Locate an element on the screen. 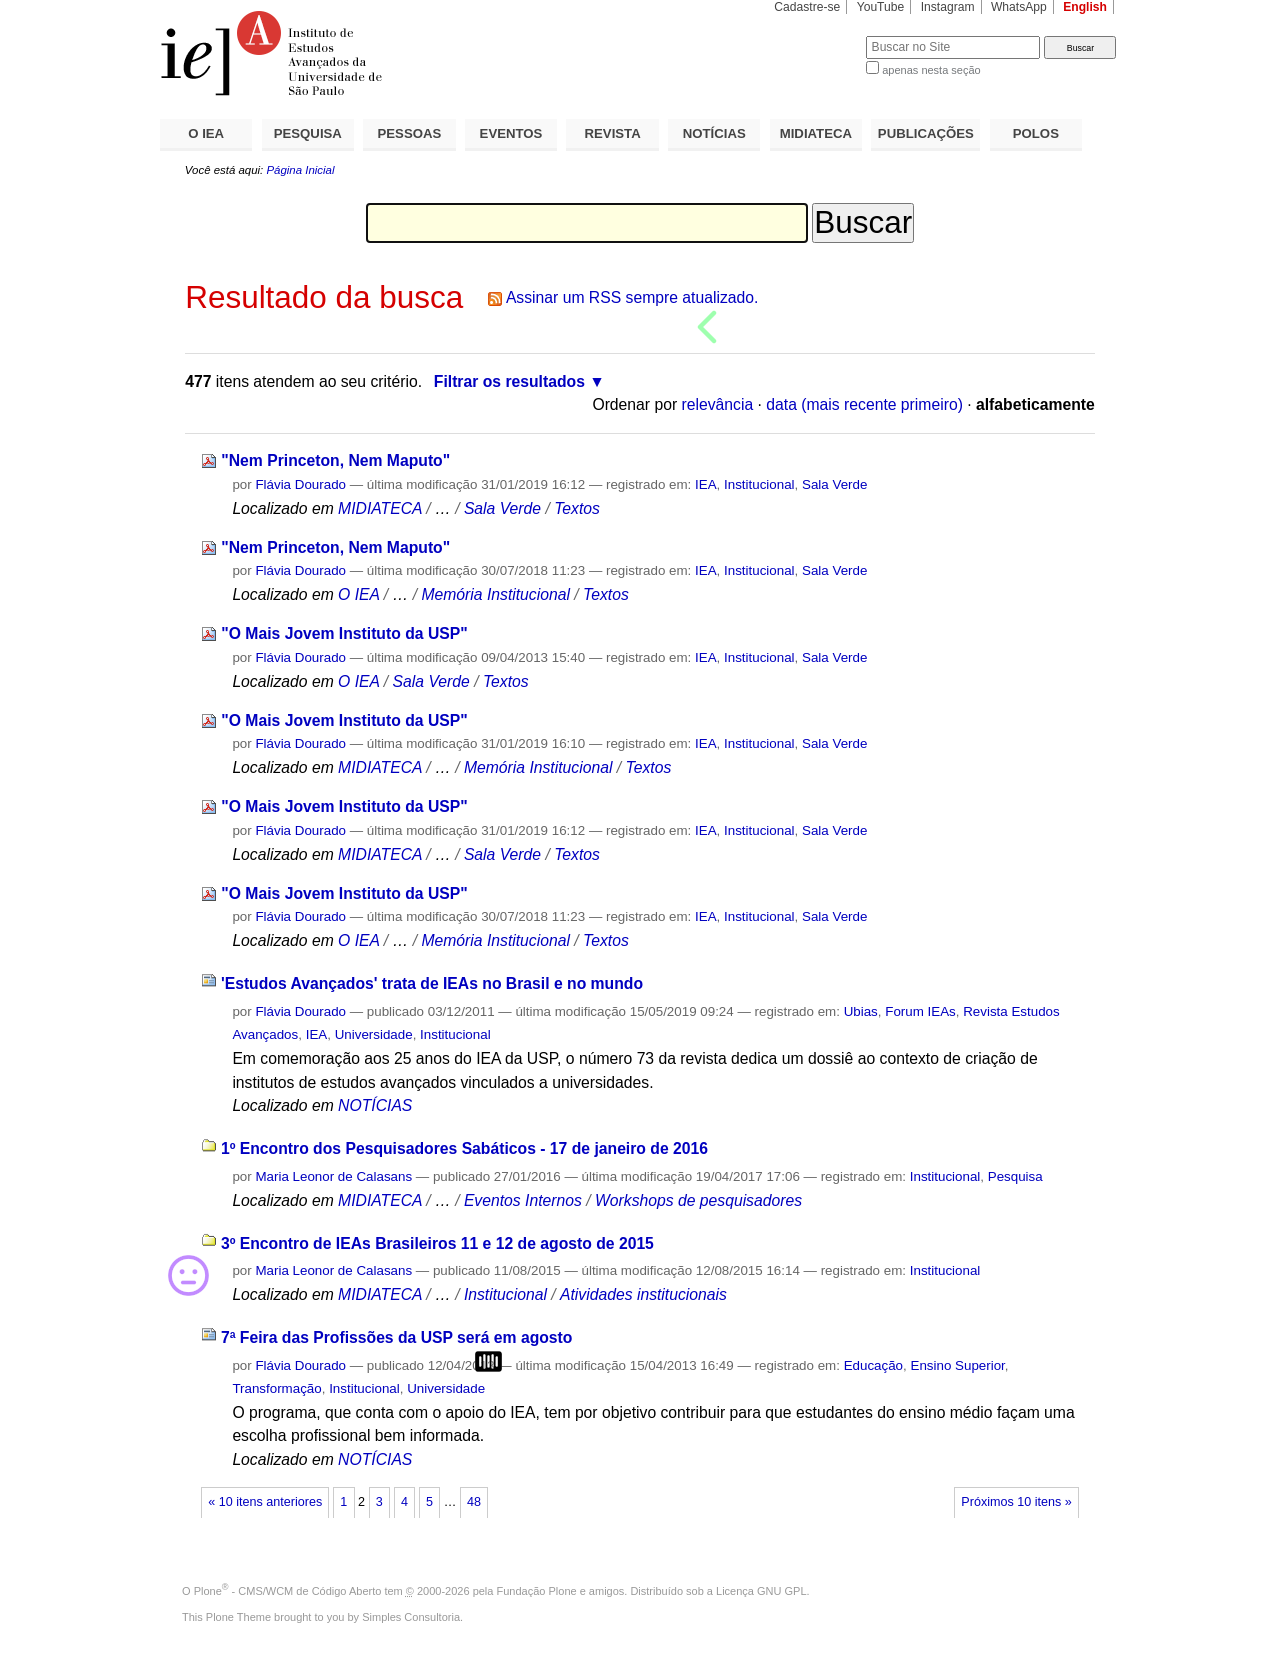 The height and width of the screenshot is (1656, 1280). indicate neutral or average rating is located at coordinates (188, 1275).